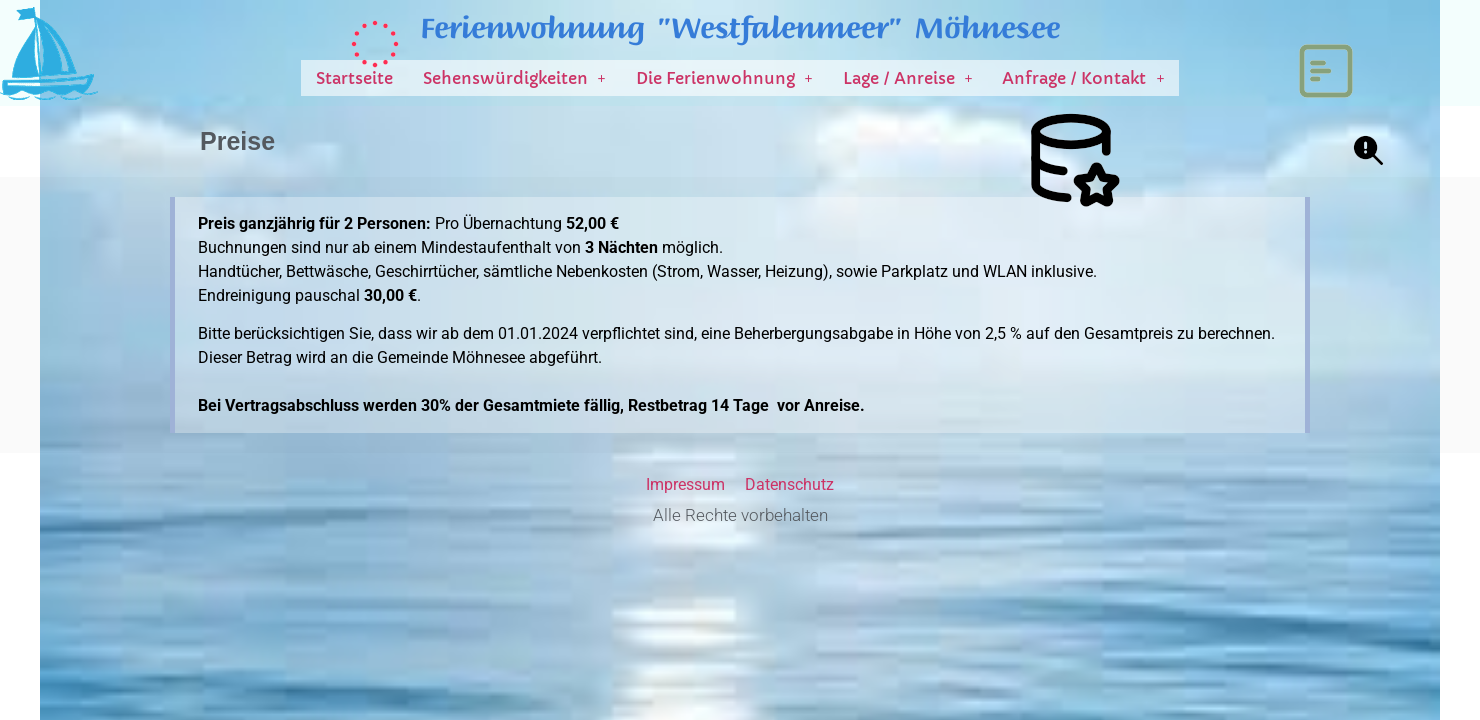 Image resolution: width=1480 pixels, height=720 pixels. Describe the element at coordinates (1368, 150) in the screenshot. I see `search error or warning` at that location.